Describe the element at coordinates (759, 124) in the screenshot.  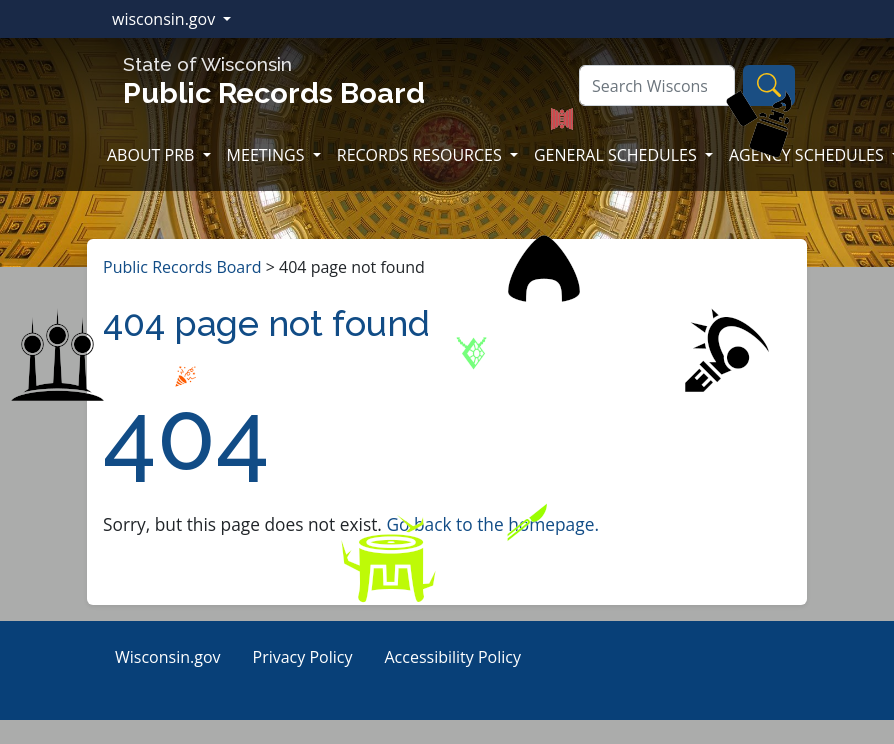
I see `ignite or activate a fire-related feature` at that location.